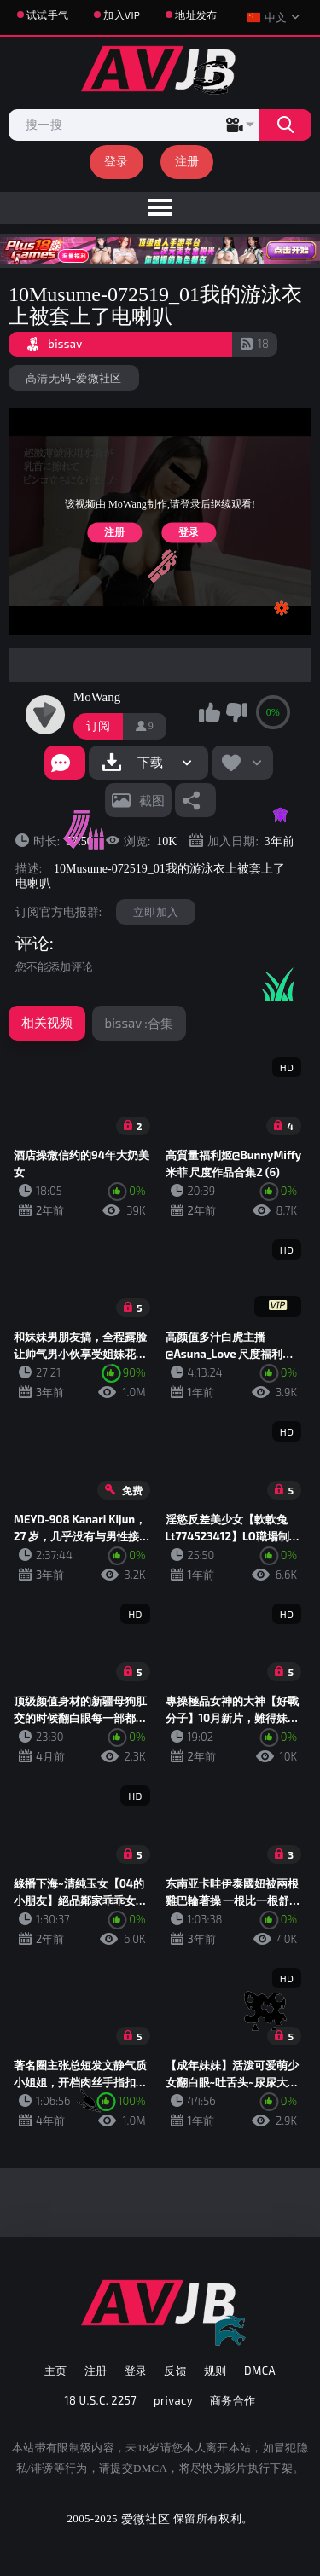  Describe the element at coordinates (89, 2101) in the screenshot. I see `craft or upgrade items at the forge` at that location.